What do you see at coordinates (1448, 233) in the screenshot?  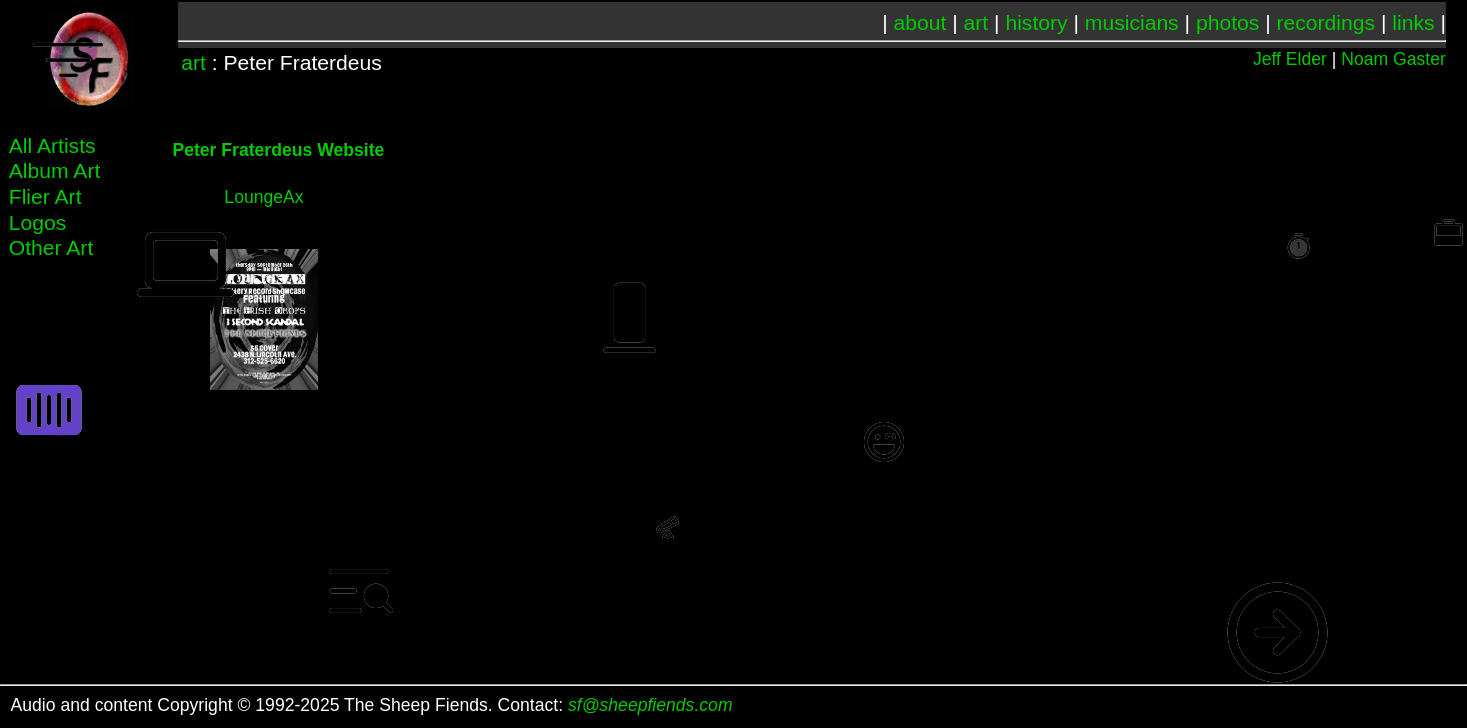 I see `access travel or trip planning features` at bounding box center [1448, 233].